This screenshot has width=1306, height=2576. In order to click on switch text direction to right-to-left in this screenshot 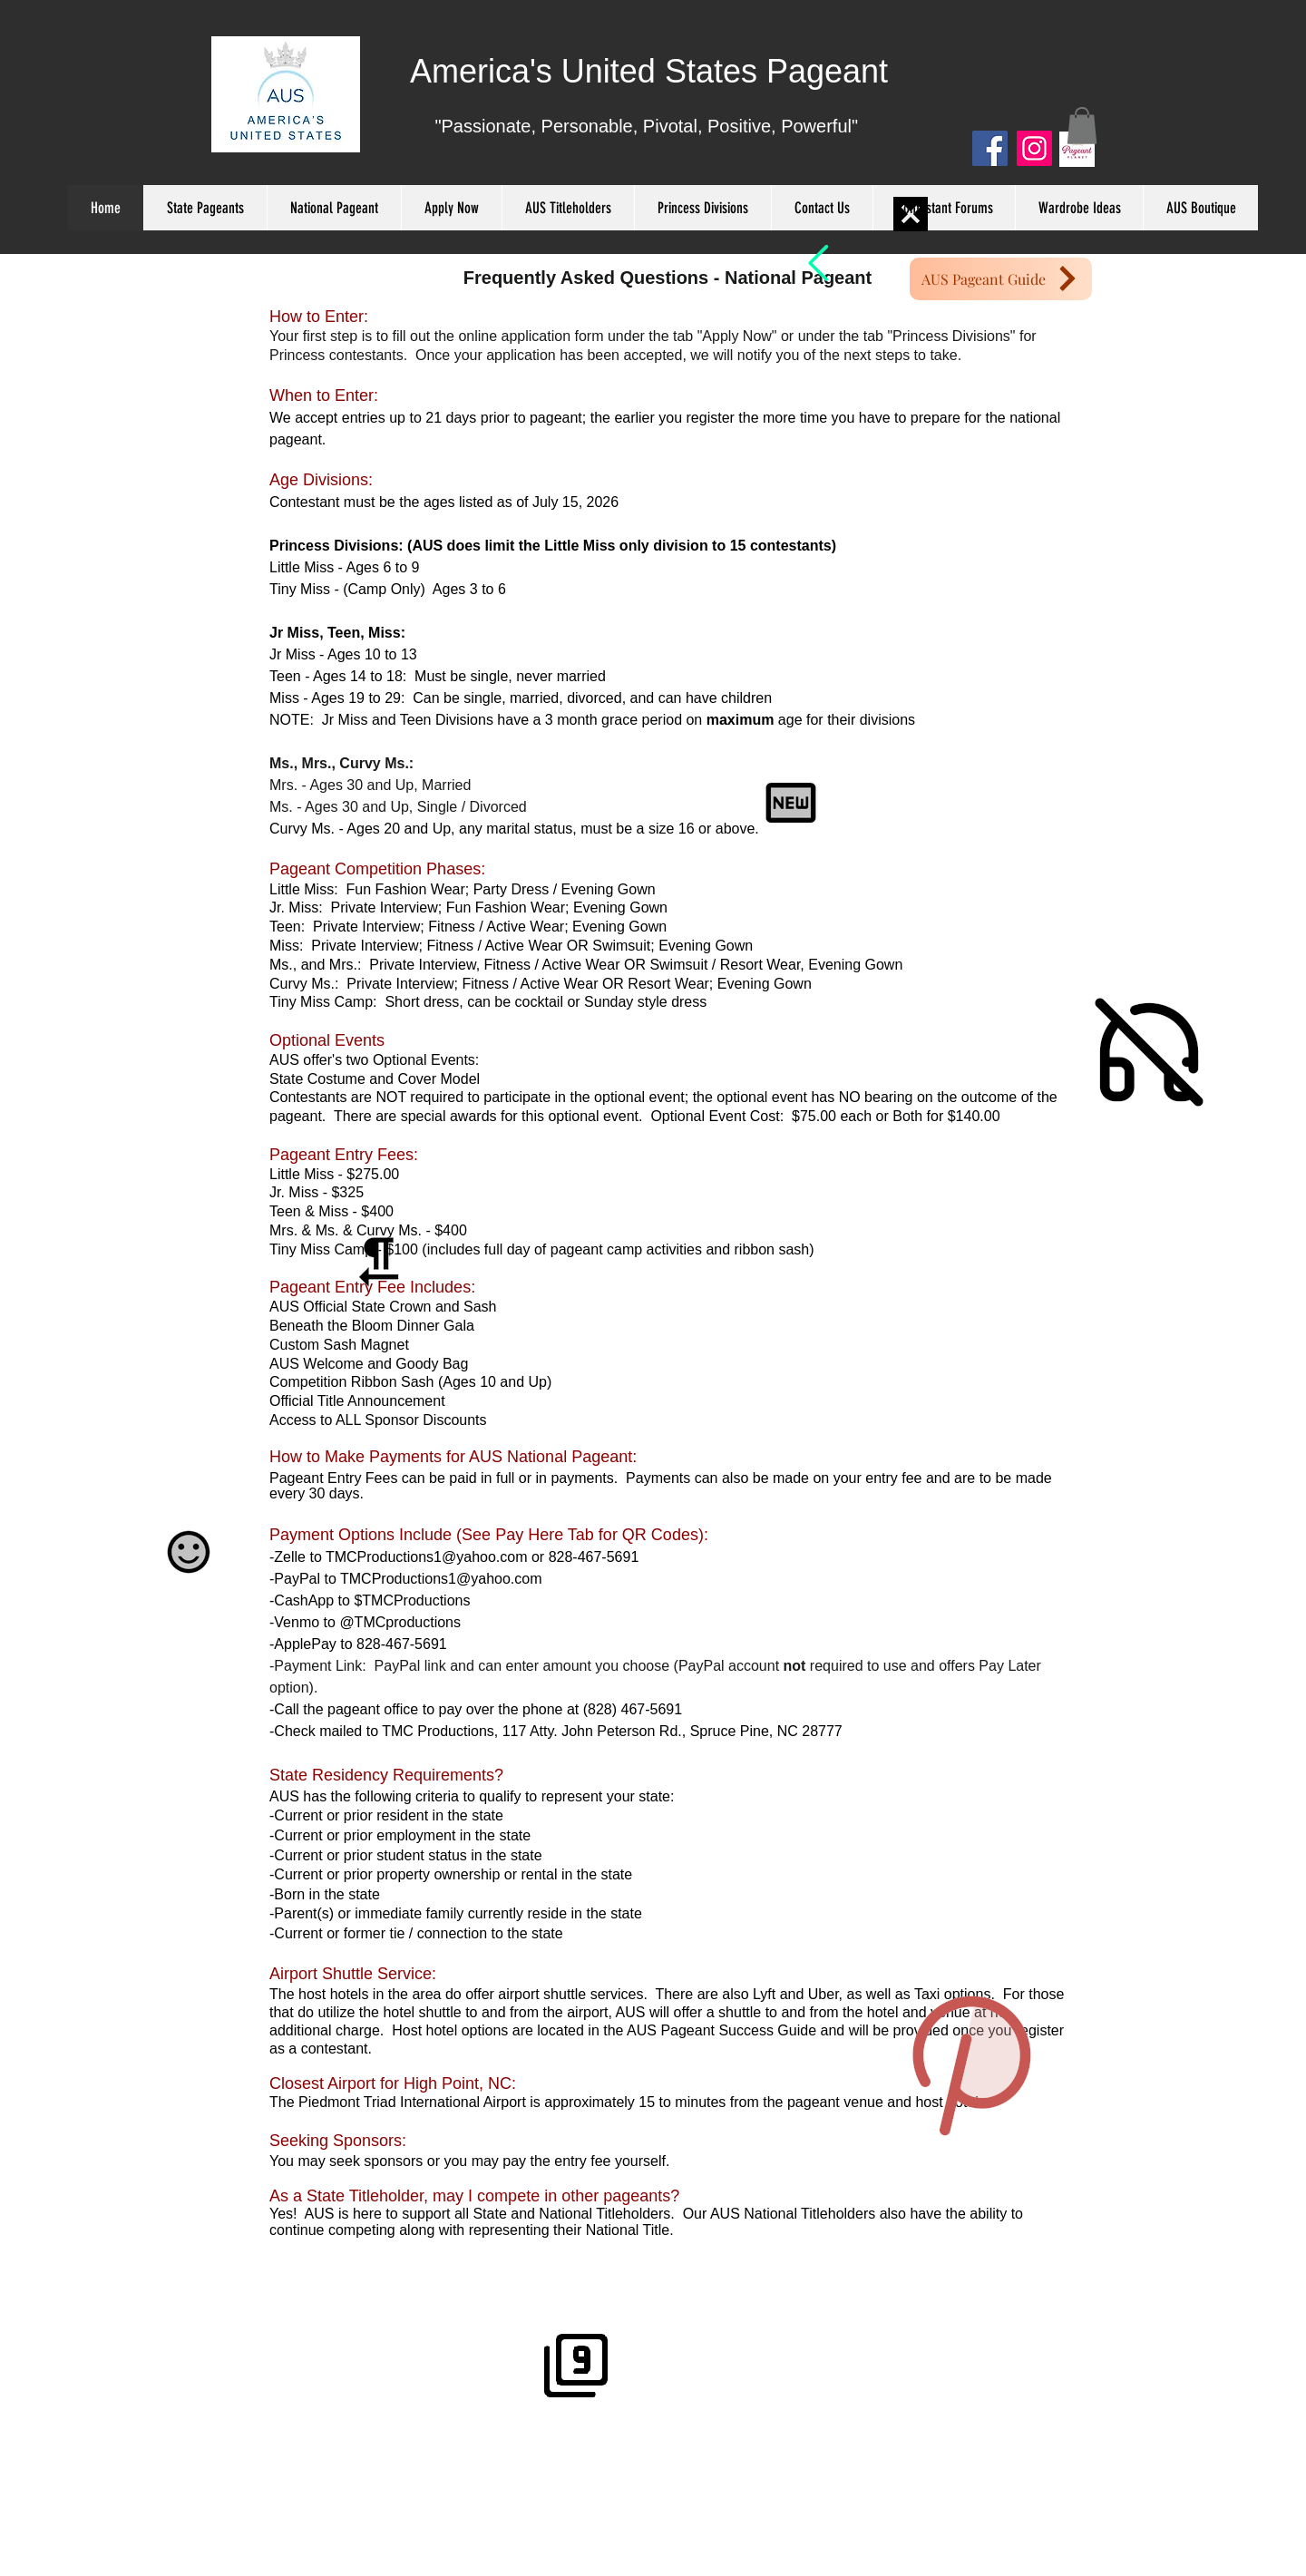, I will do `click(378, 1262)`.